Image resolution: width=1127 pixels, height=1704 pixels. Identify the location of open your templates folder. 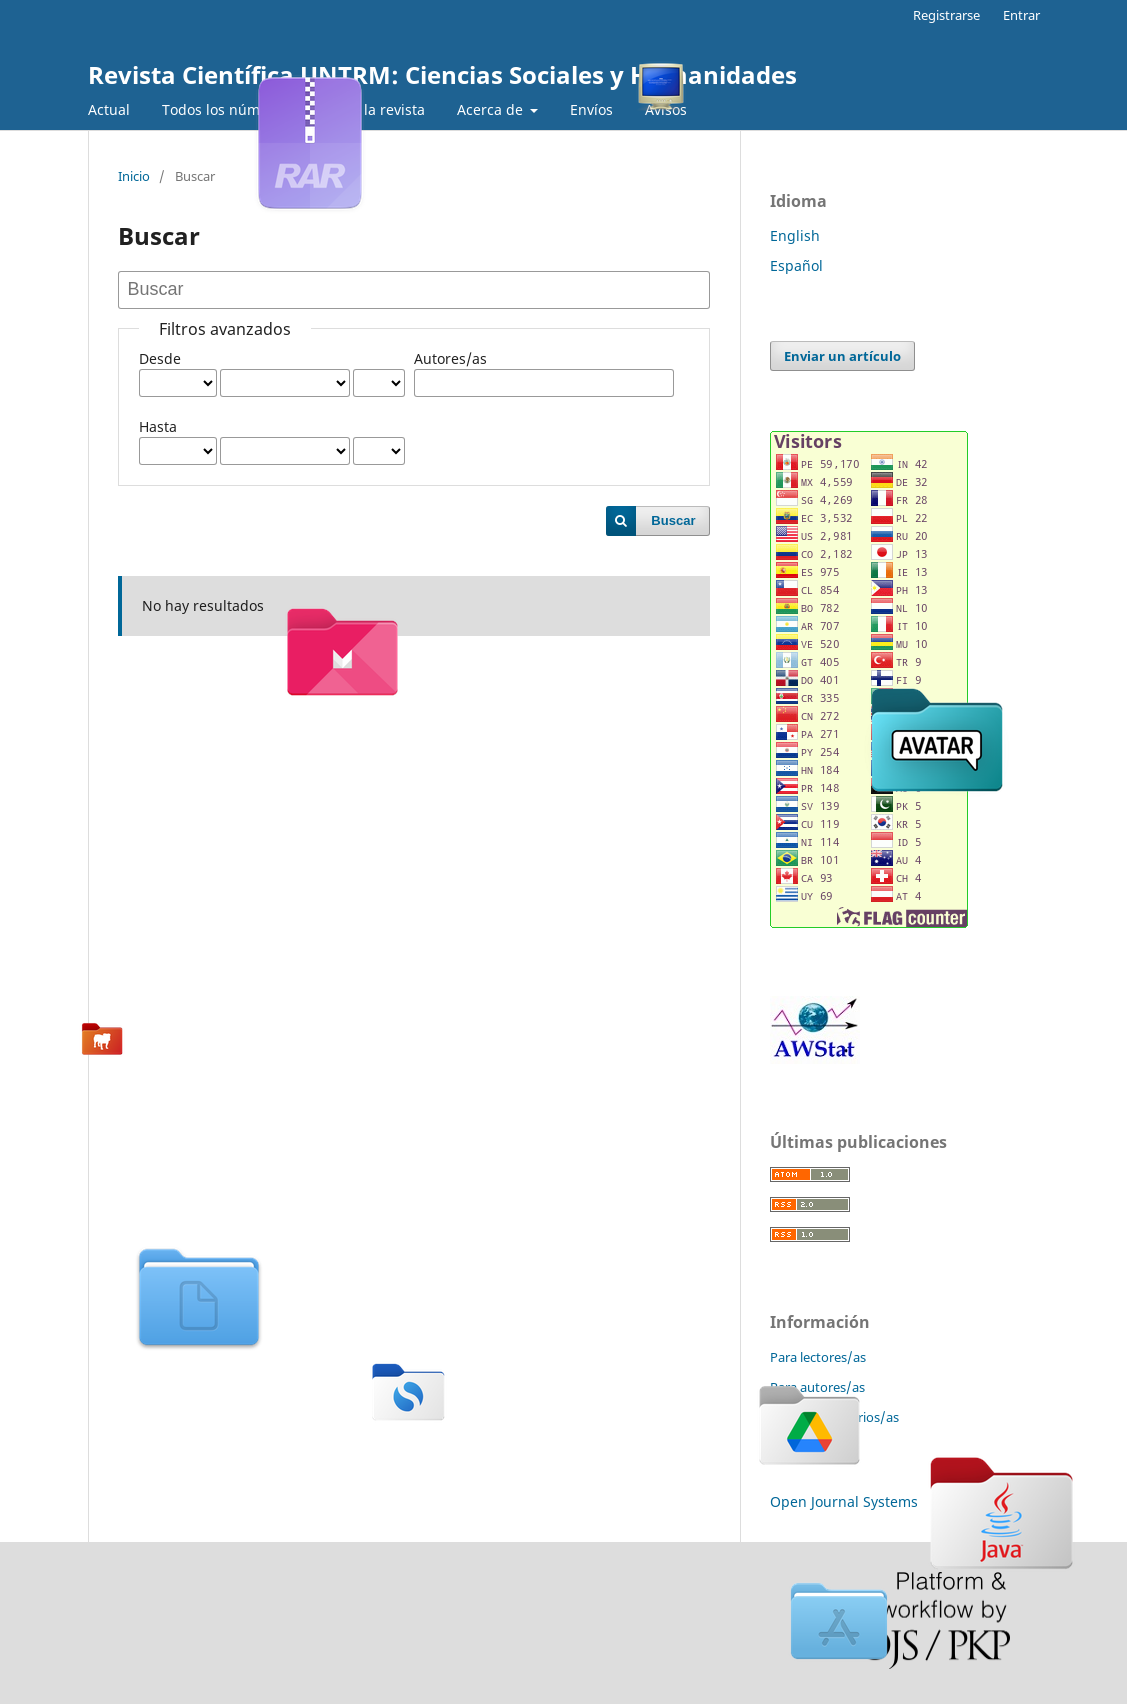
(839, 1621).